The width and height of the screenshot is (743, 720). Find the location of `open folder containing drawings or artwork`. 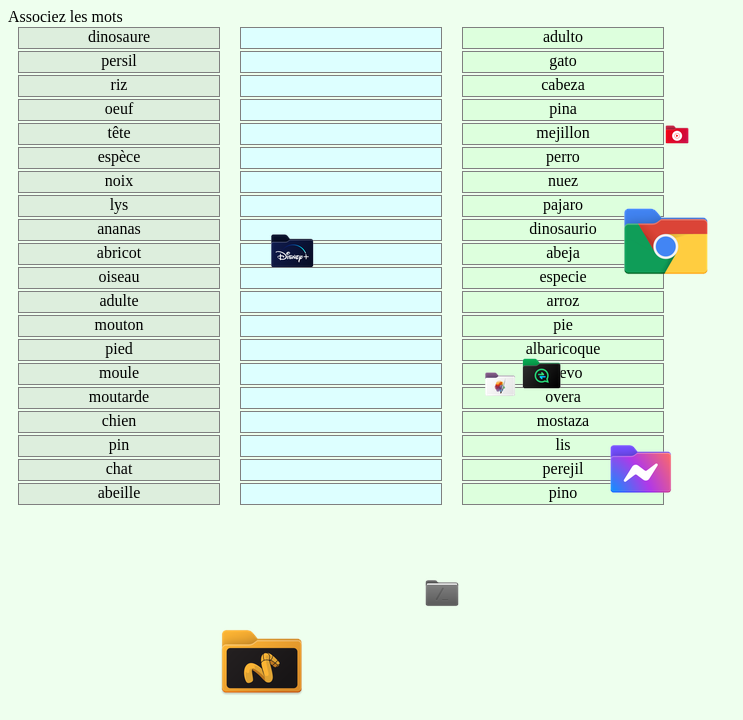

open folder containing drawings or artwork is located at coordinates (500, 385).